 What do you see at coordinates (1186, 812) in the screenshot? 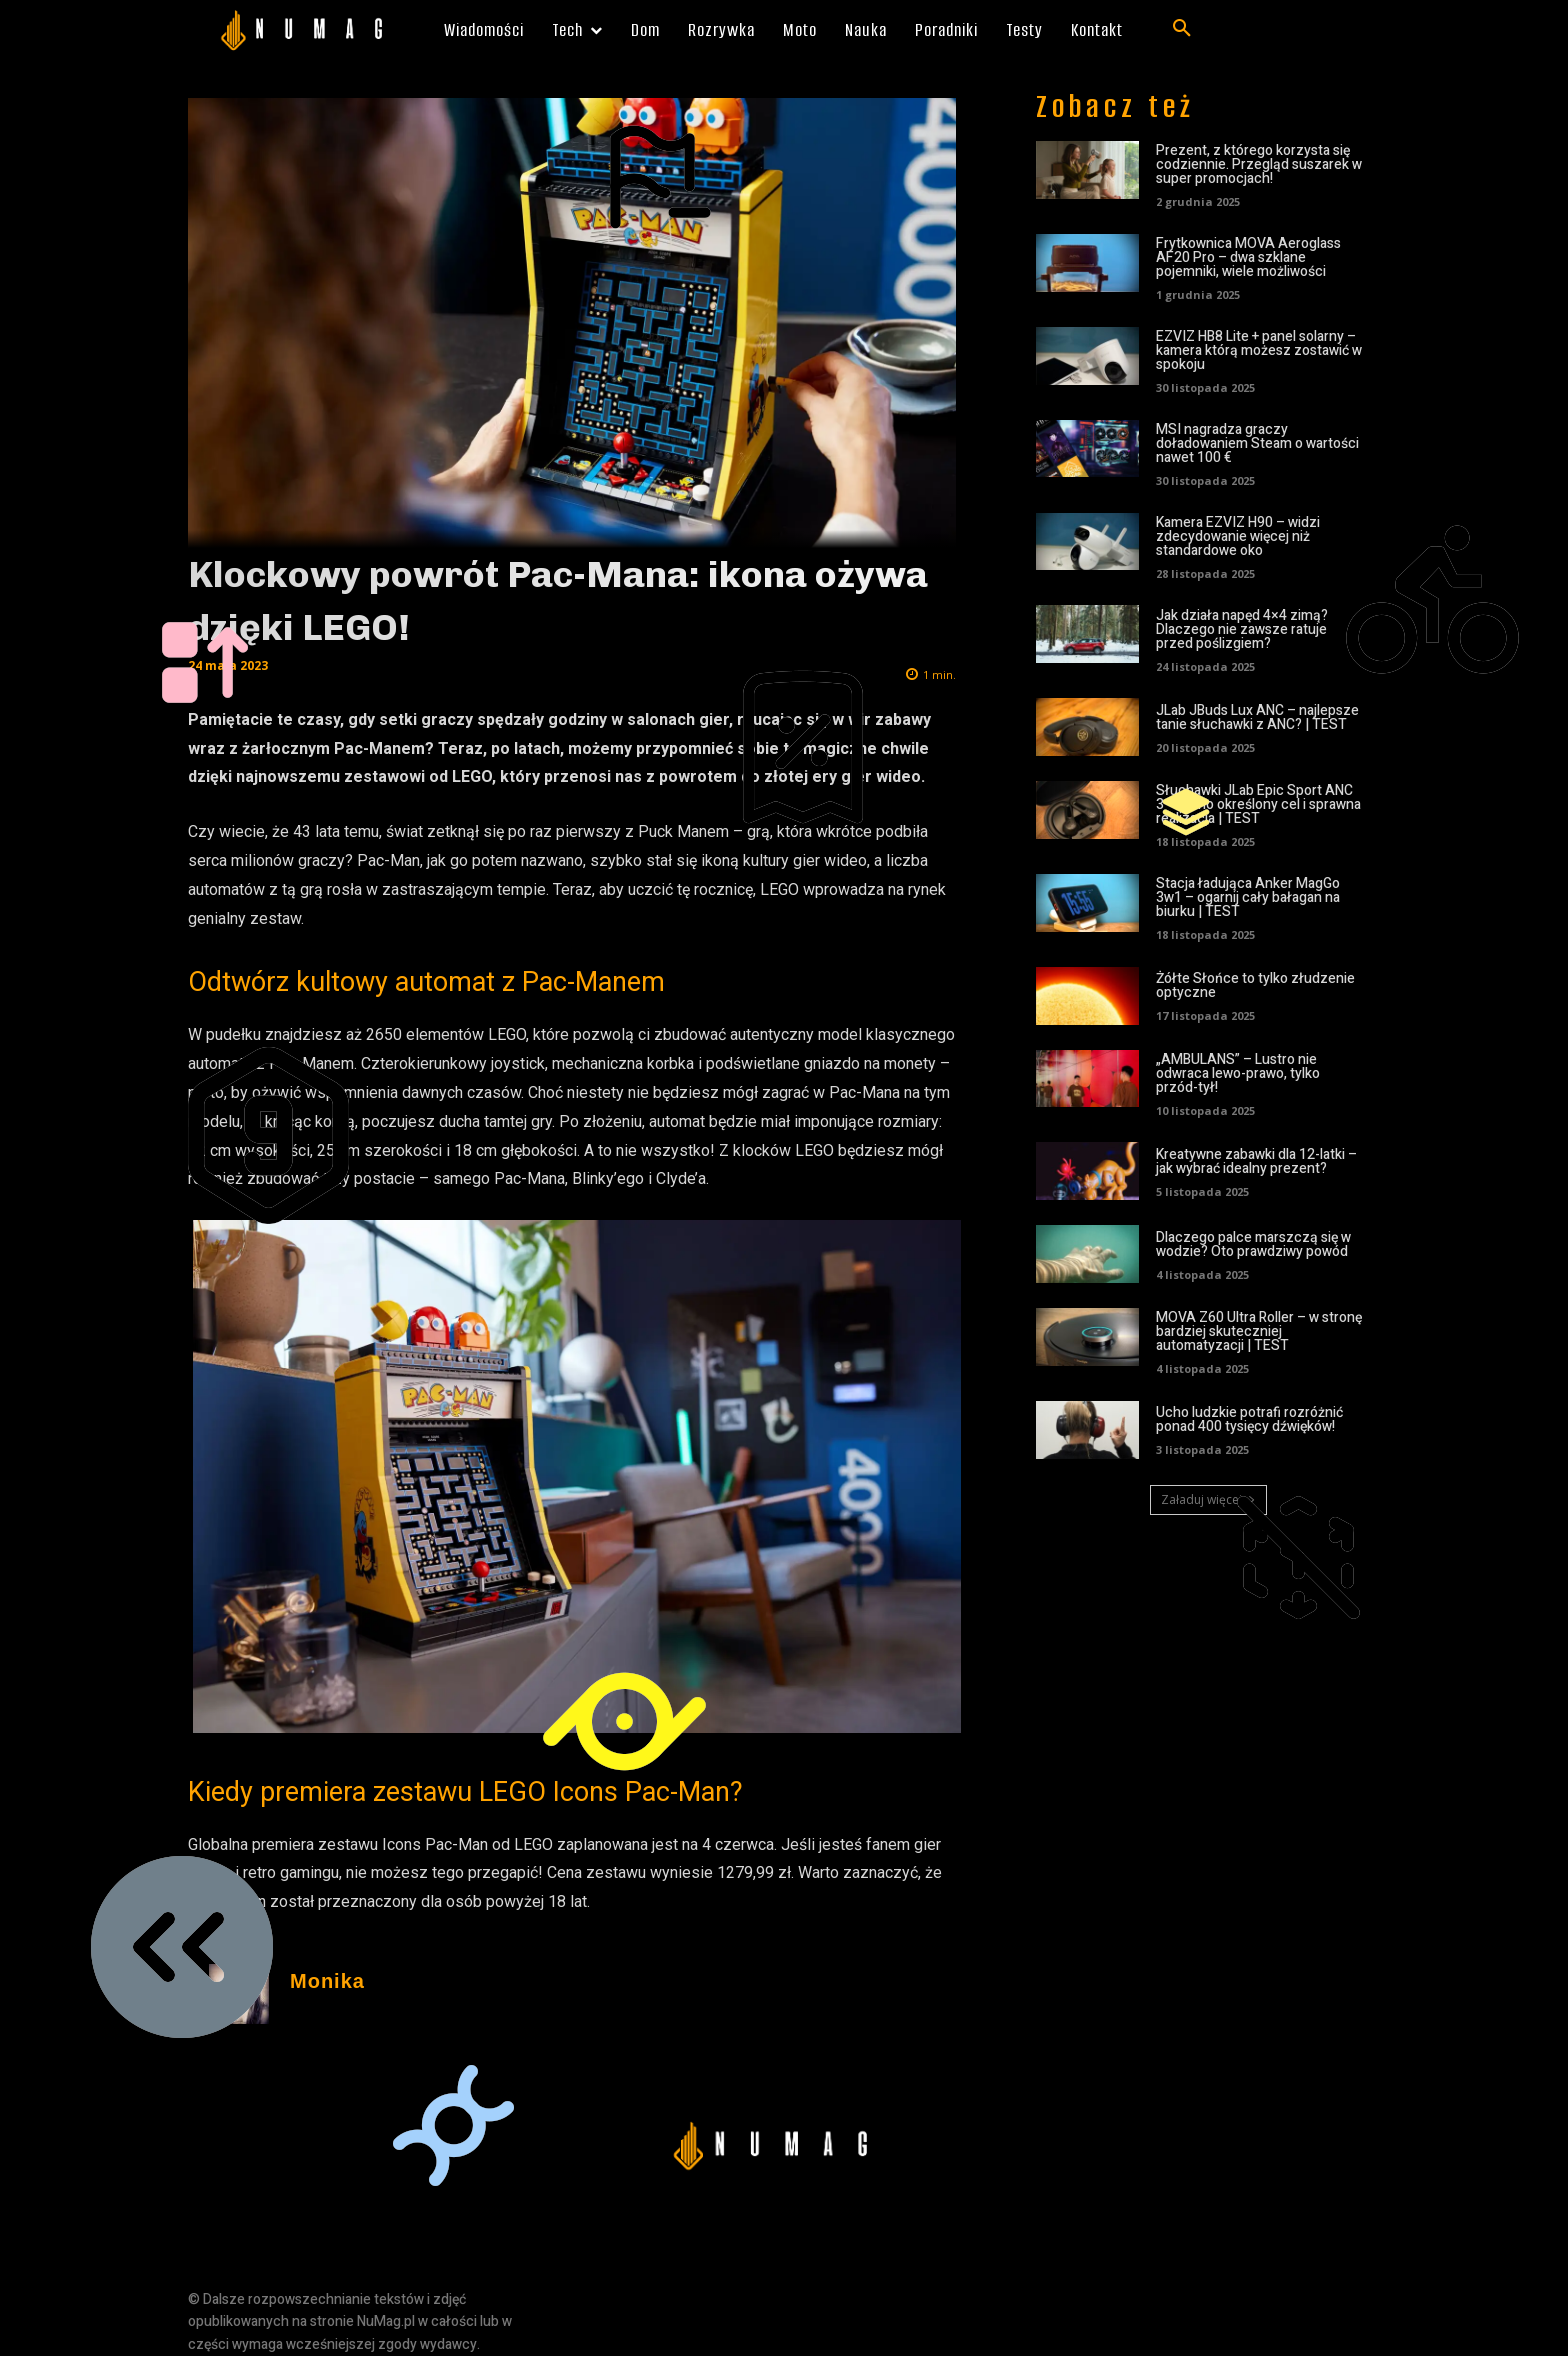
I see `view stacked layers or content` at bounding box center [1186, 812].